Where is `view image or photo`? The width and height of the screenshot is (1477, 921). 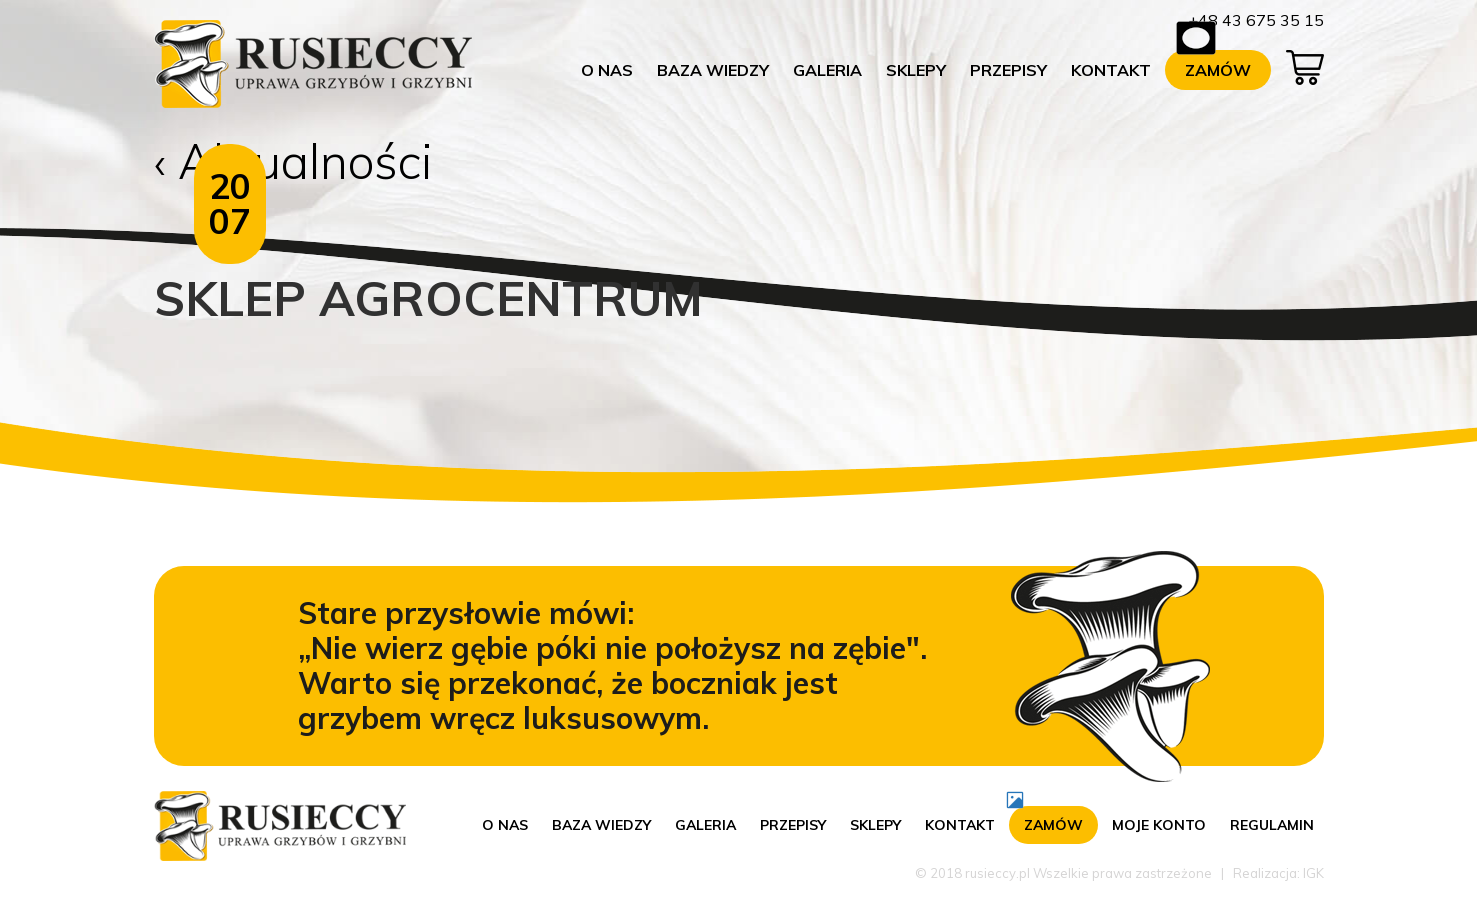
view image or photo is located at coordinates (1015, 800).